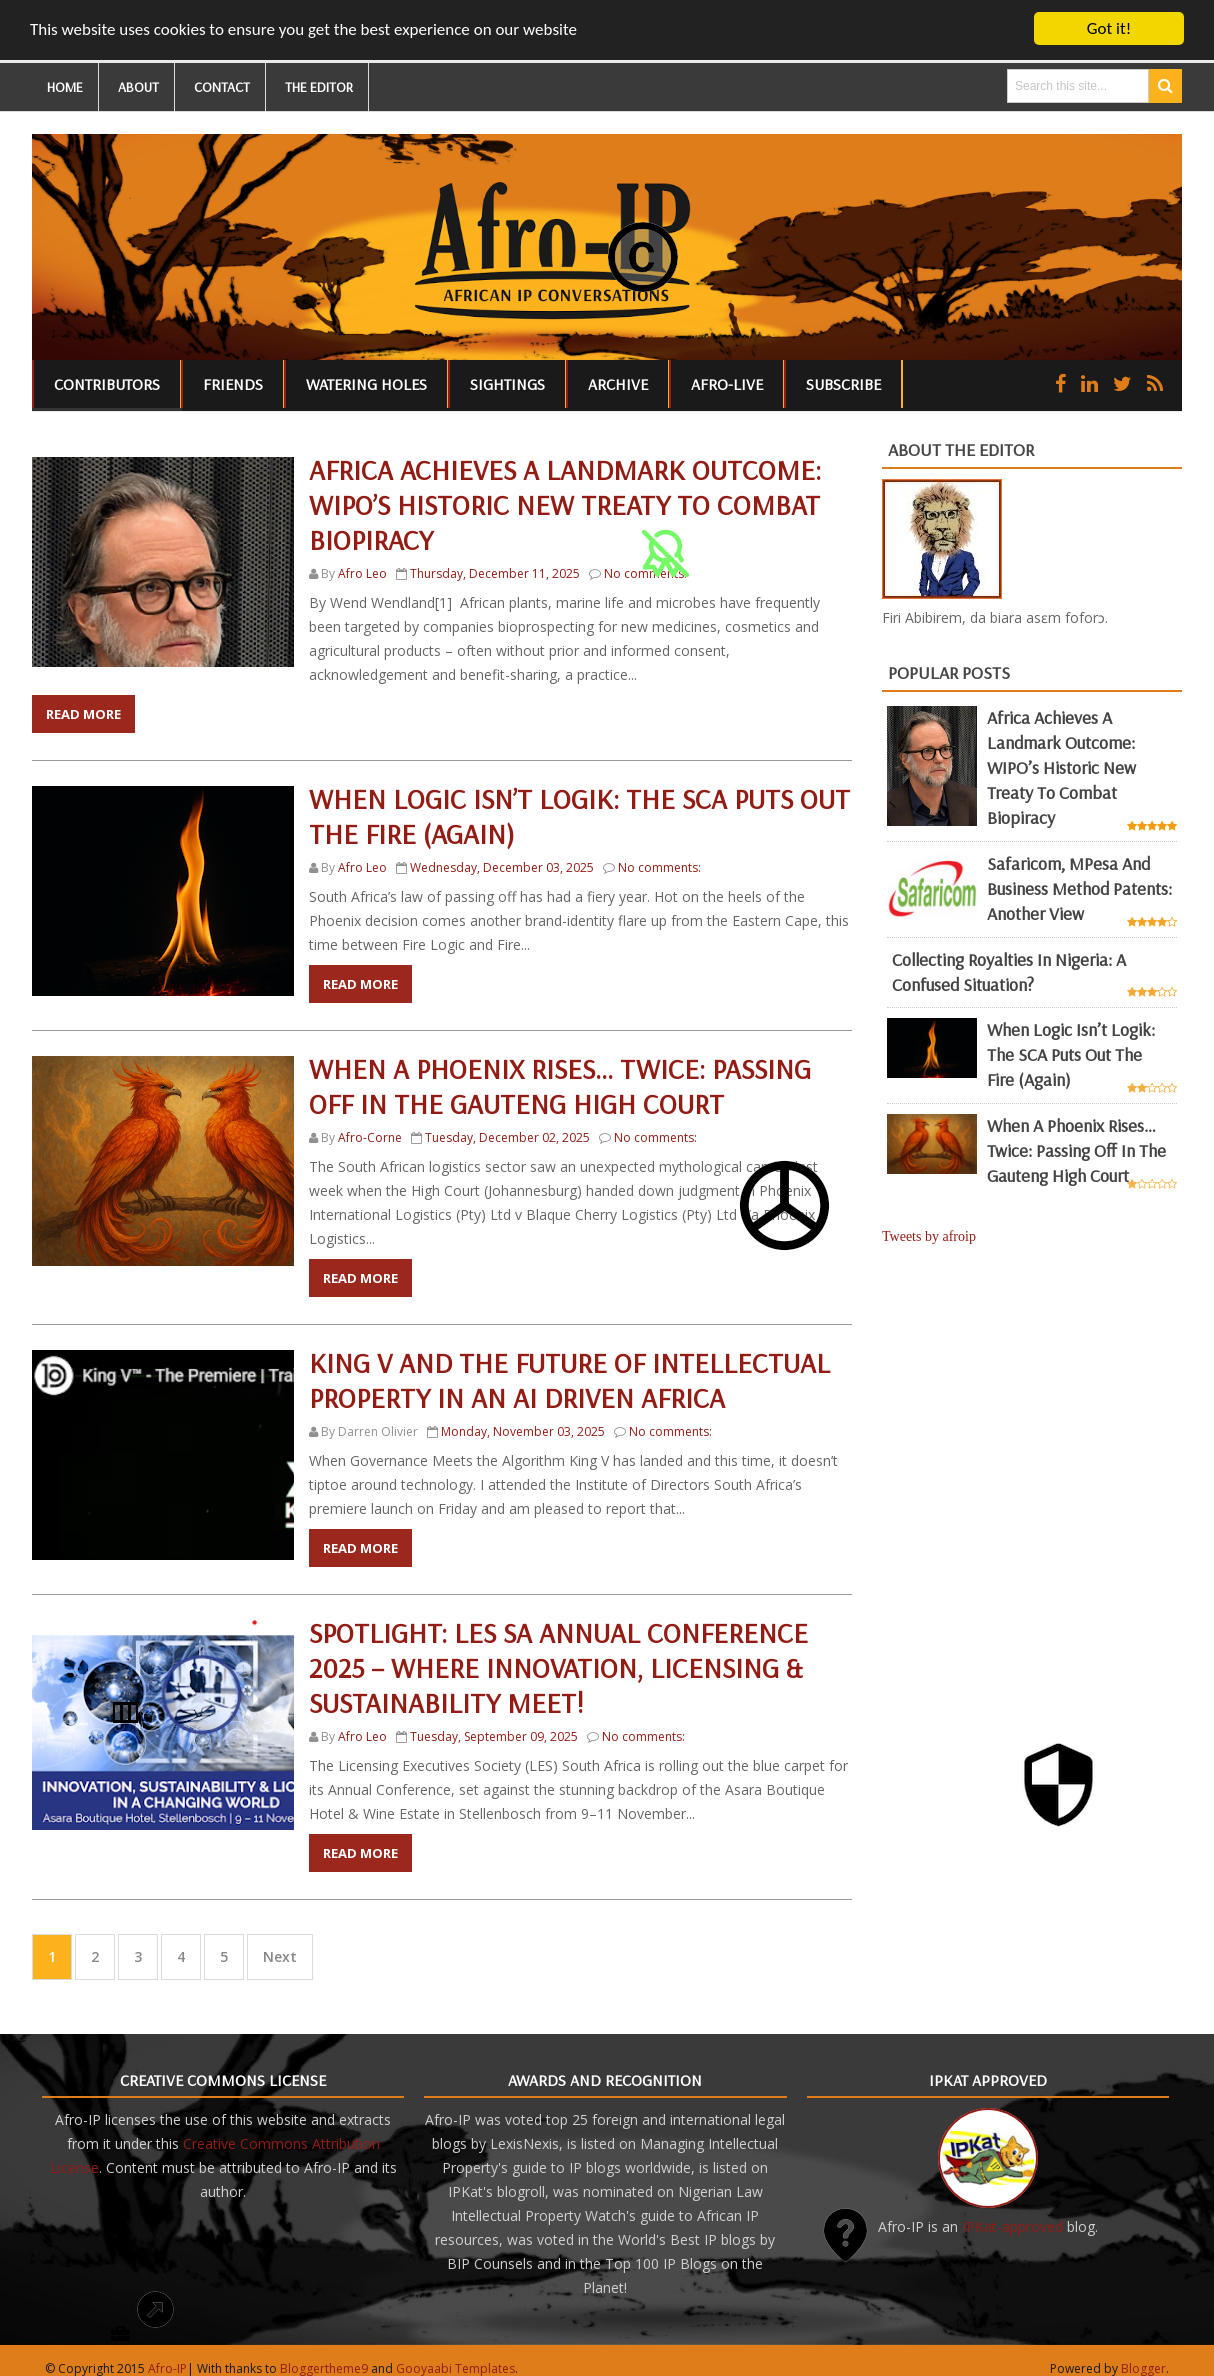  What do you see at coordinates (120, 2333) in the screenshot?
I see `access home repair services` at bounding box center [120, 2333].